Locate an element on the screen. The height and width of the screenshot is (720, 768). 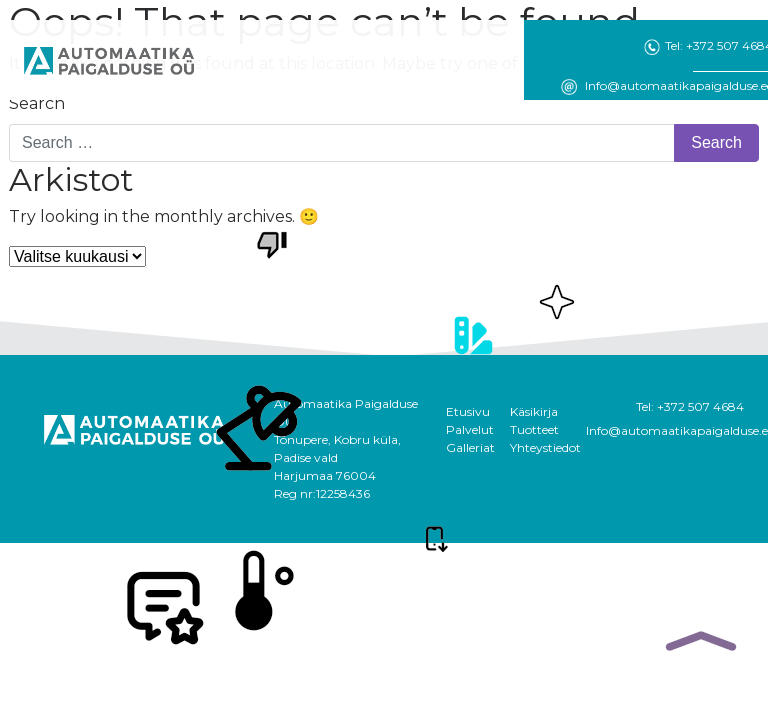
open color palette or theme options is located at coordinates (473, 335).